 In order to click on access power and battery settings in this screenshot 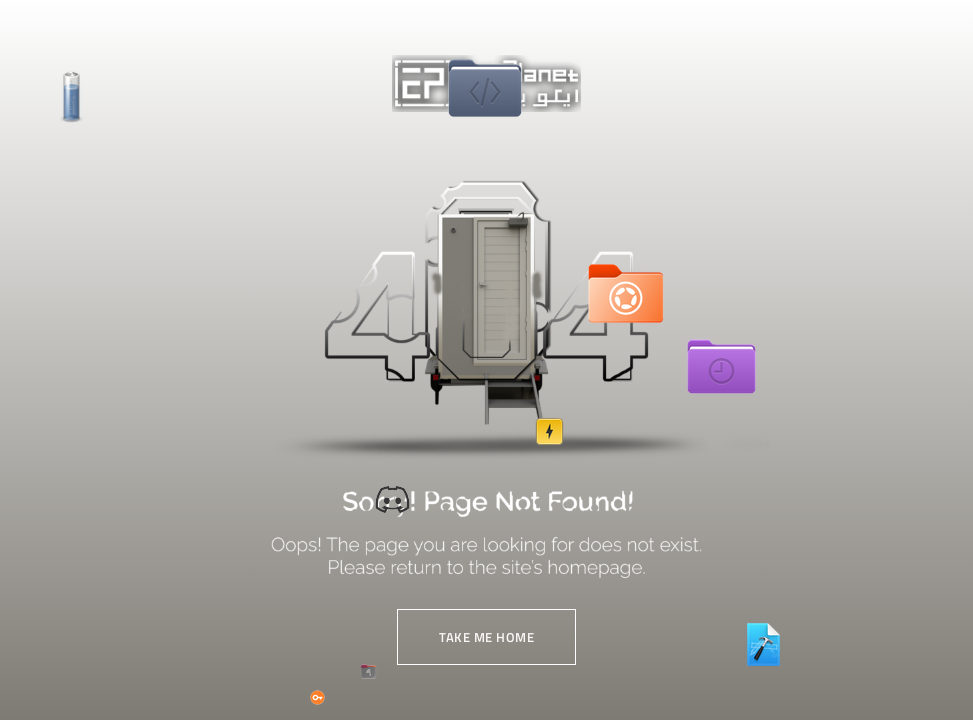, I will do `click(549, 431)`.